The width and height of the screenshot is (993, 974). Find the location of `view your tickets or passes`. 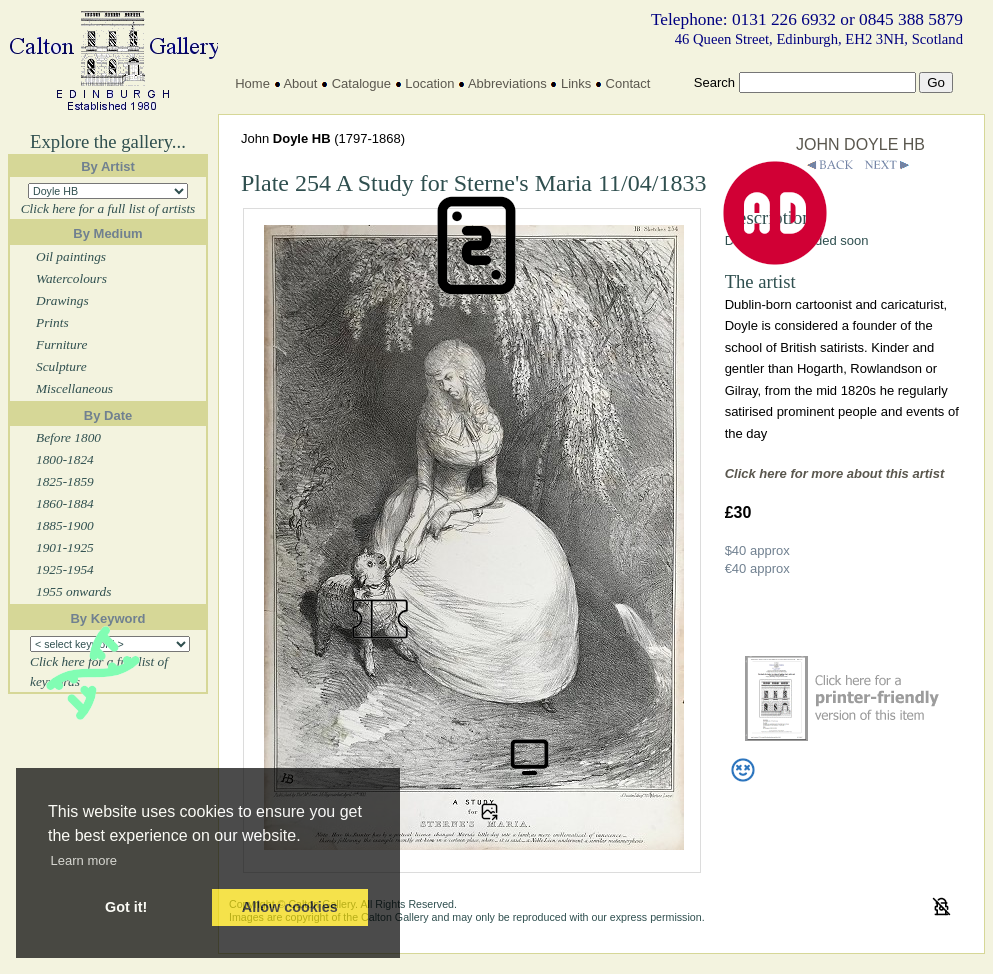

view your tickets or passes is located at coordinates (380, 619).